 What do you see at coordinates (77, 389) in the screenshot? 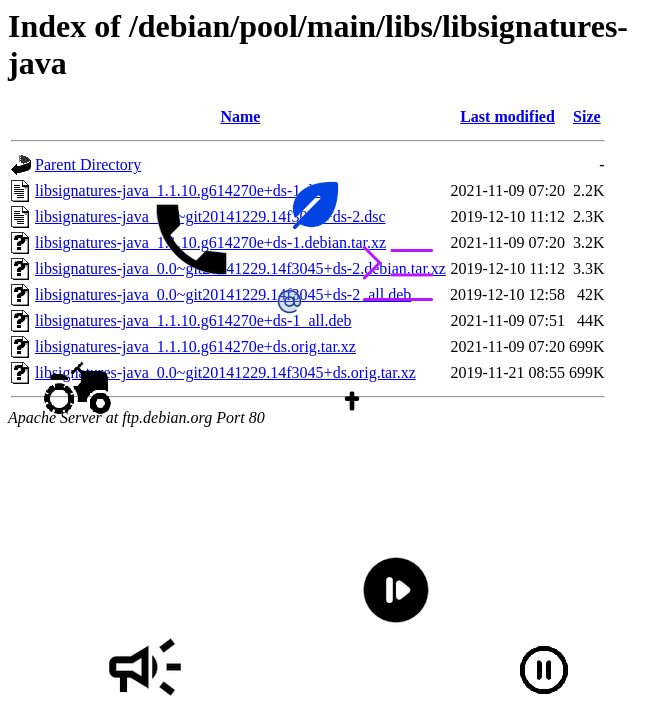
I see `access agricultural or farming features` at bounding box center [77, 389].